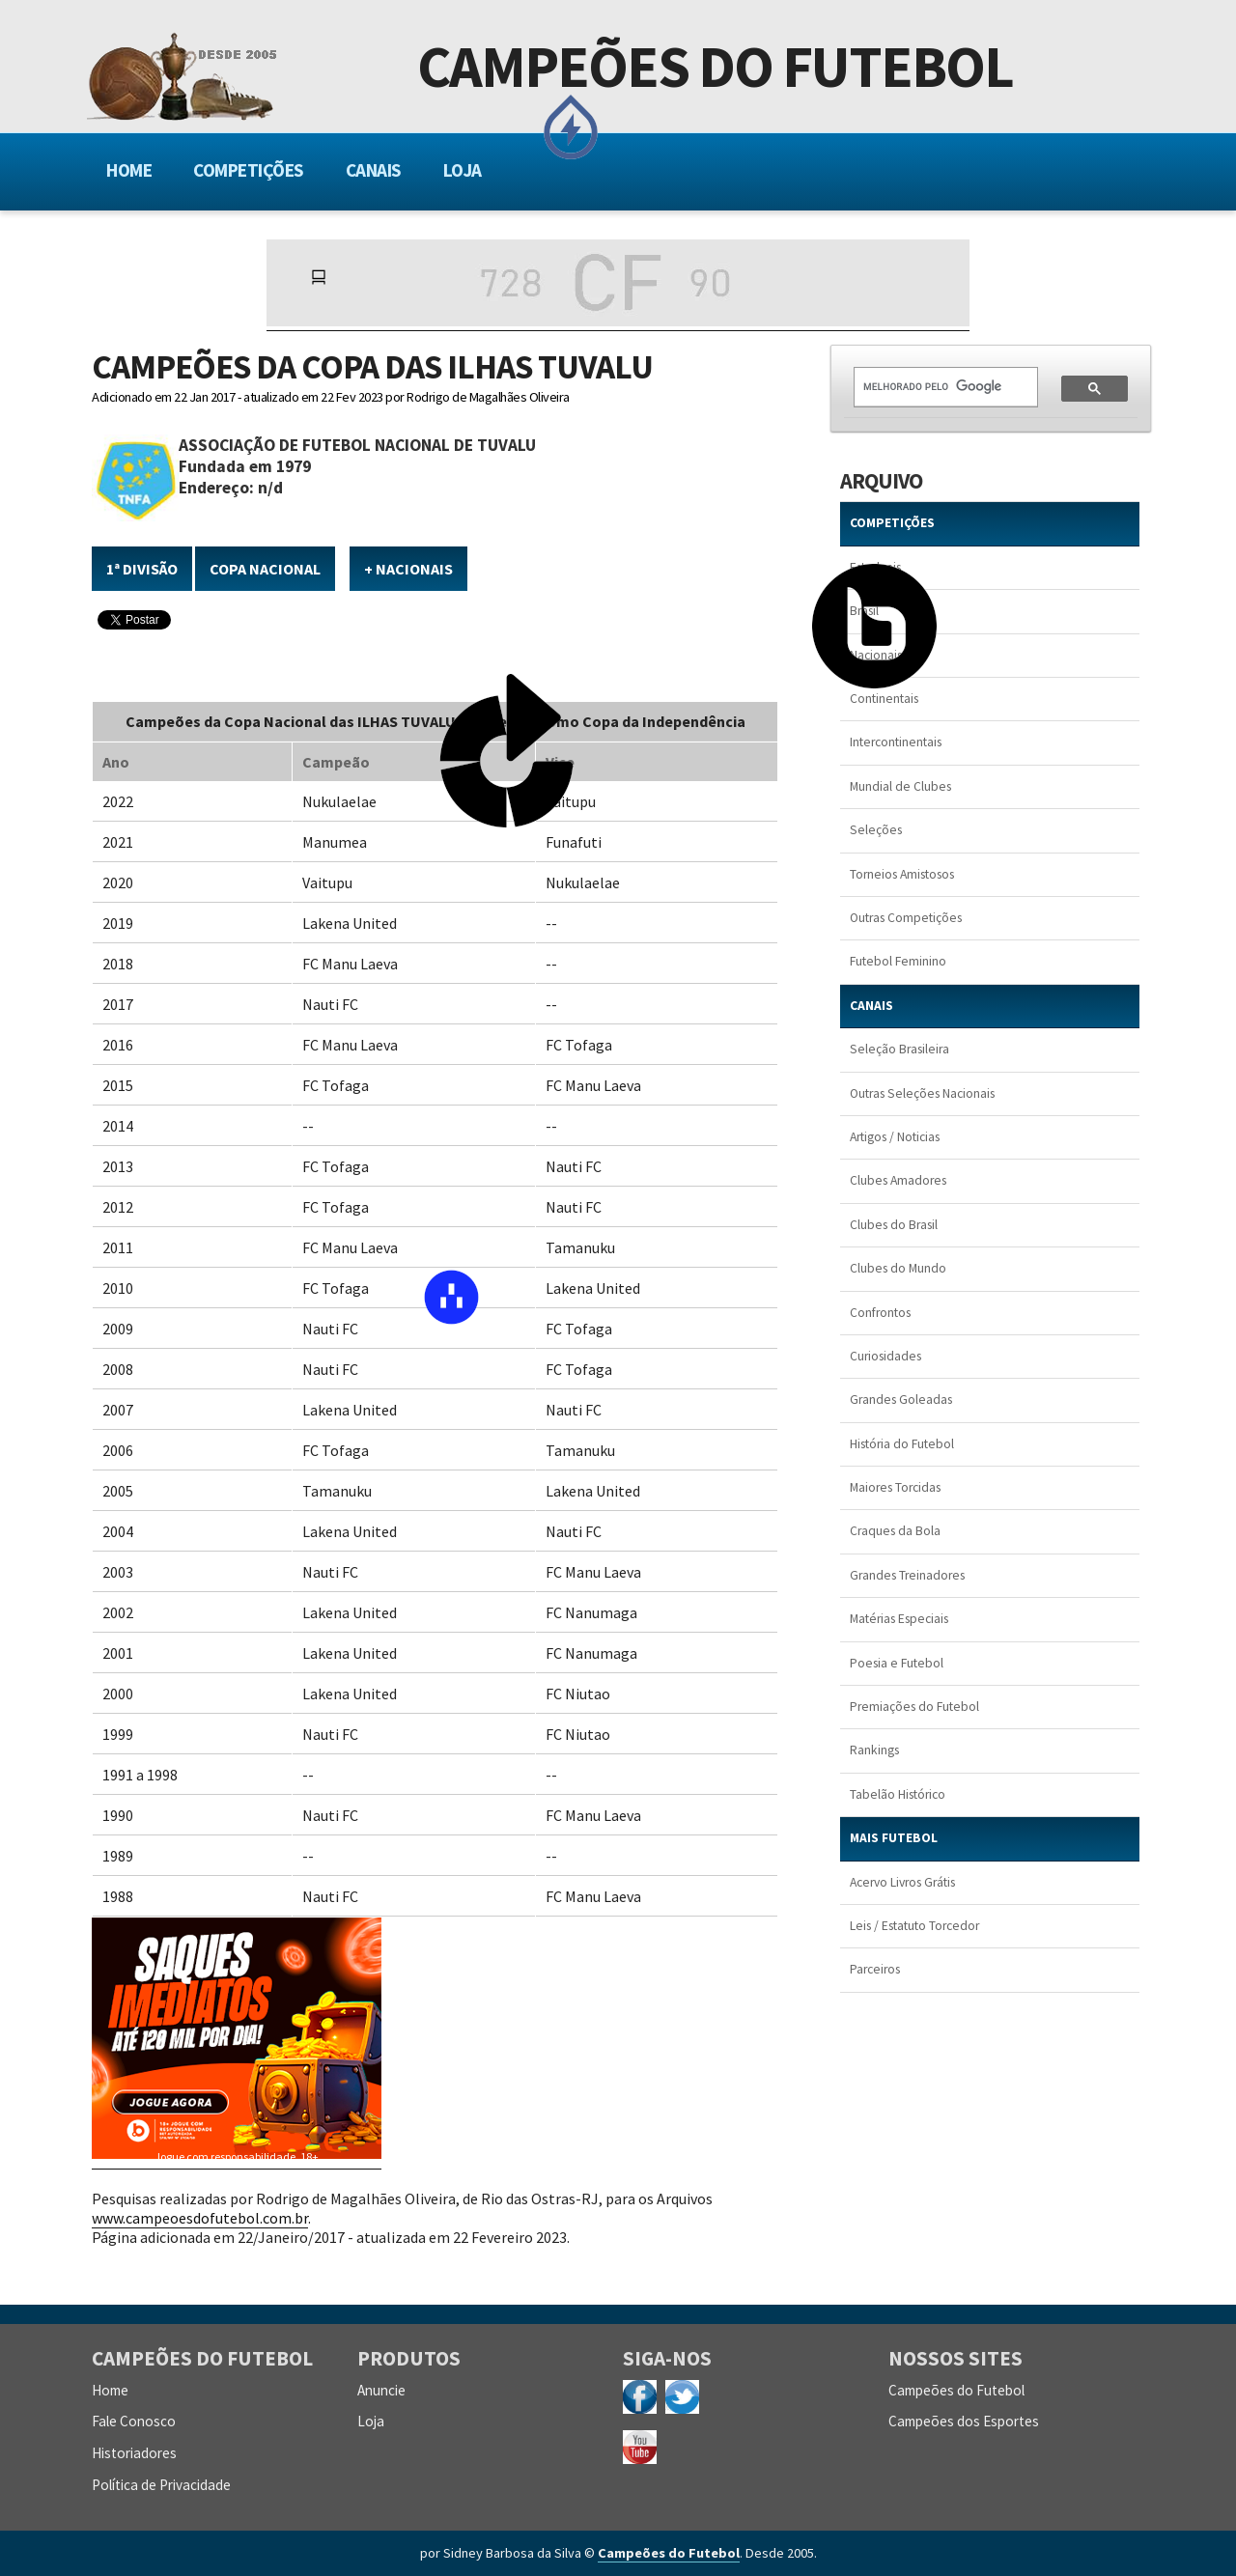 This screenshot has width=1236, height=2576. I want to click on electrical outlet or power socket indicator, so click(451, 1297).